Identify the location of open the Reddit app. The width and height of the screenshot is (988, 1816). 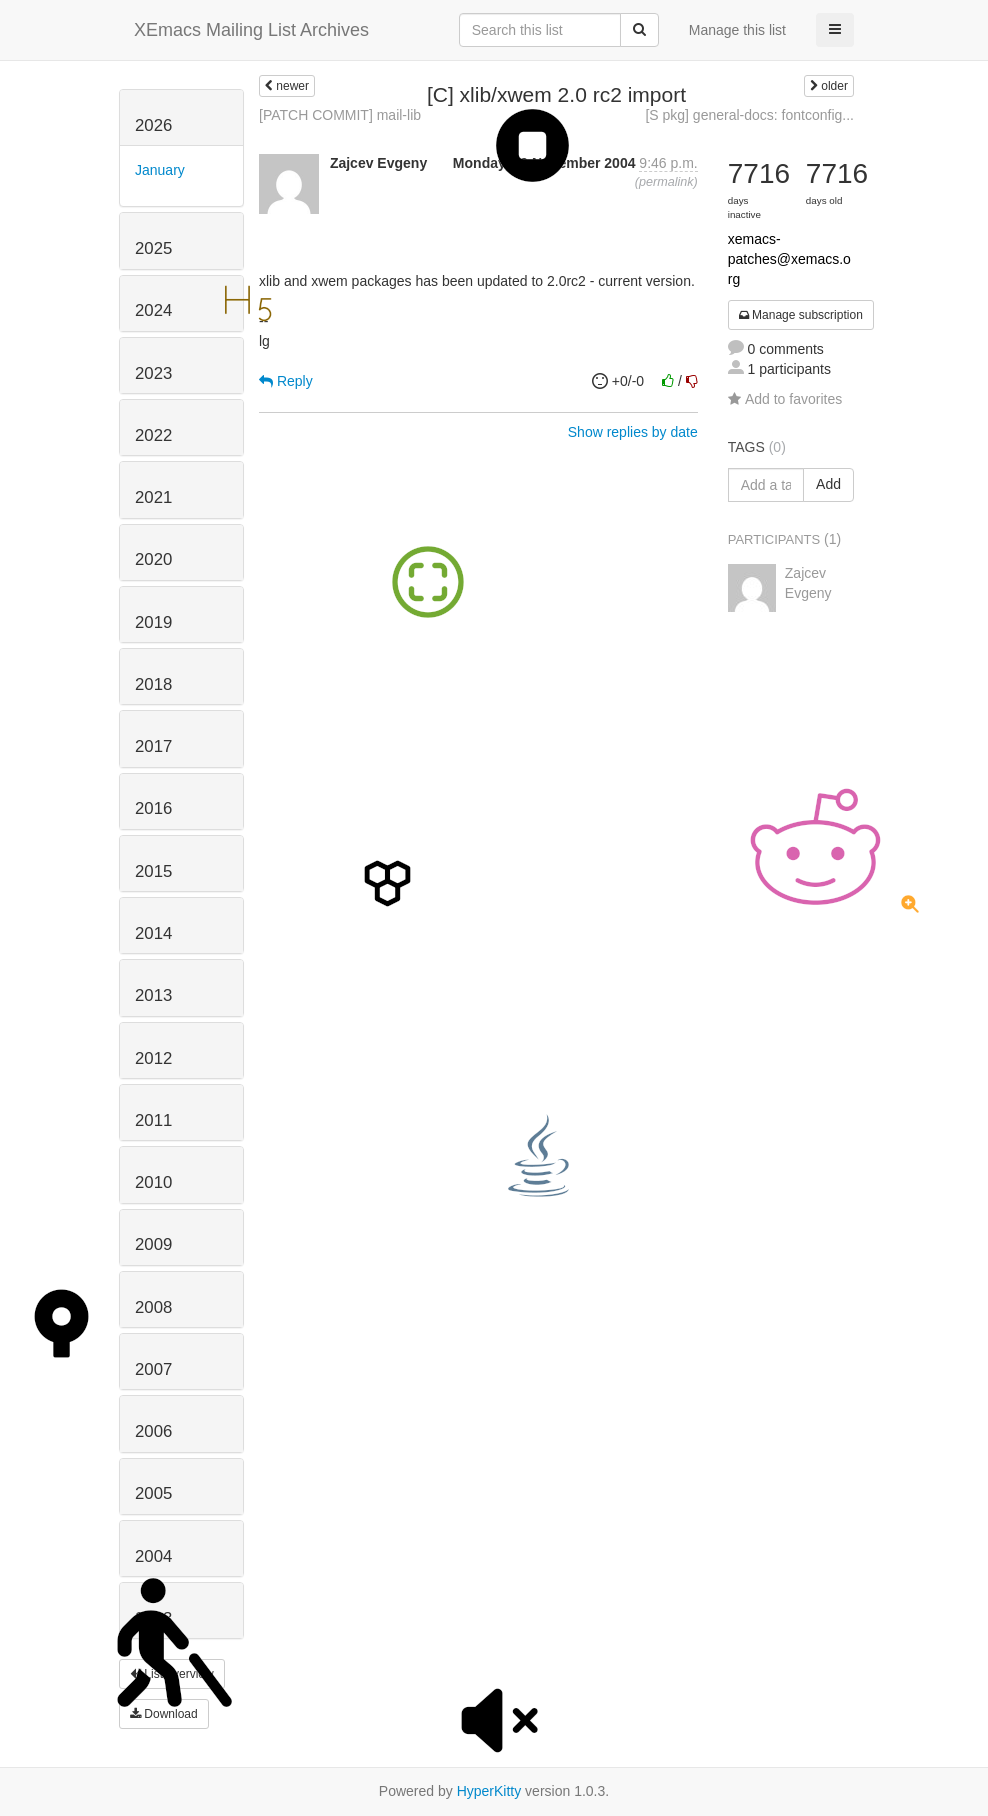
(815, 853).